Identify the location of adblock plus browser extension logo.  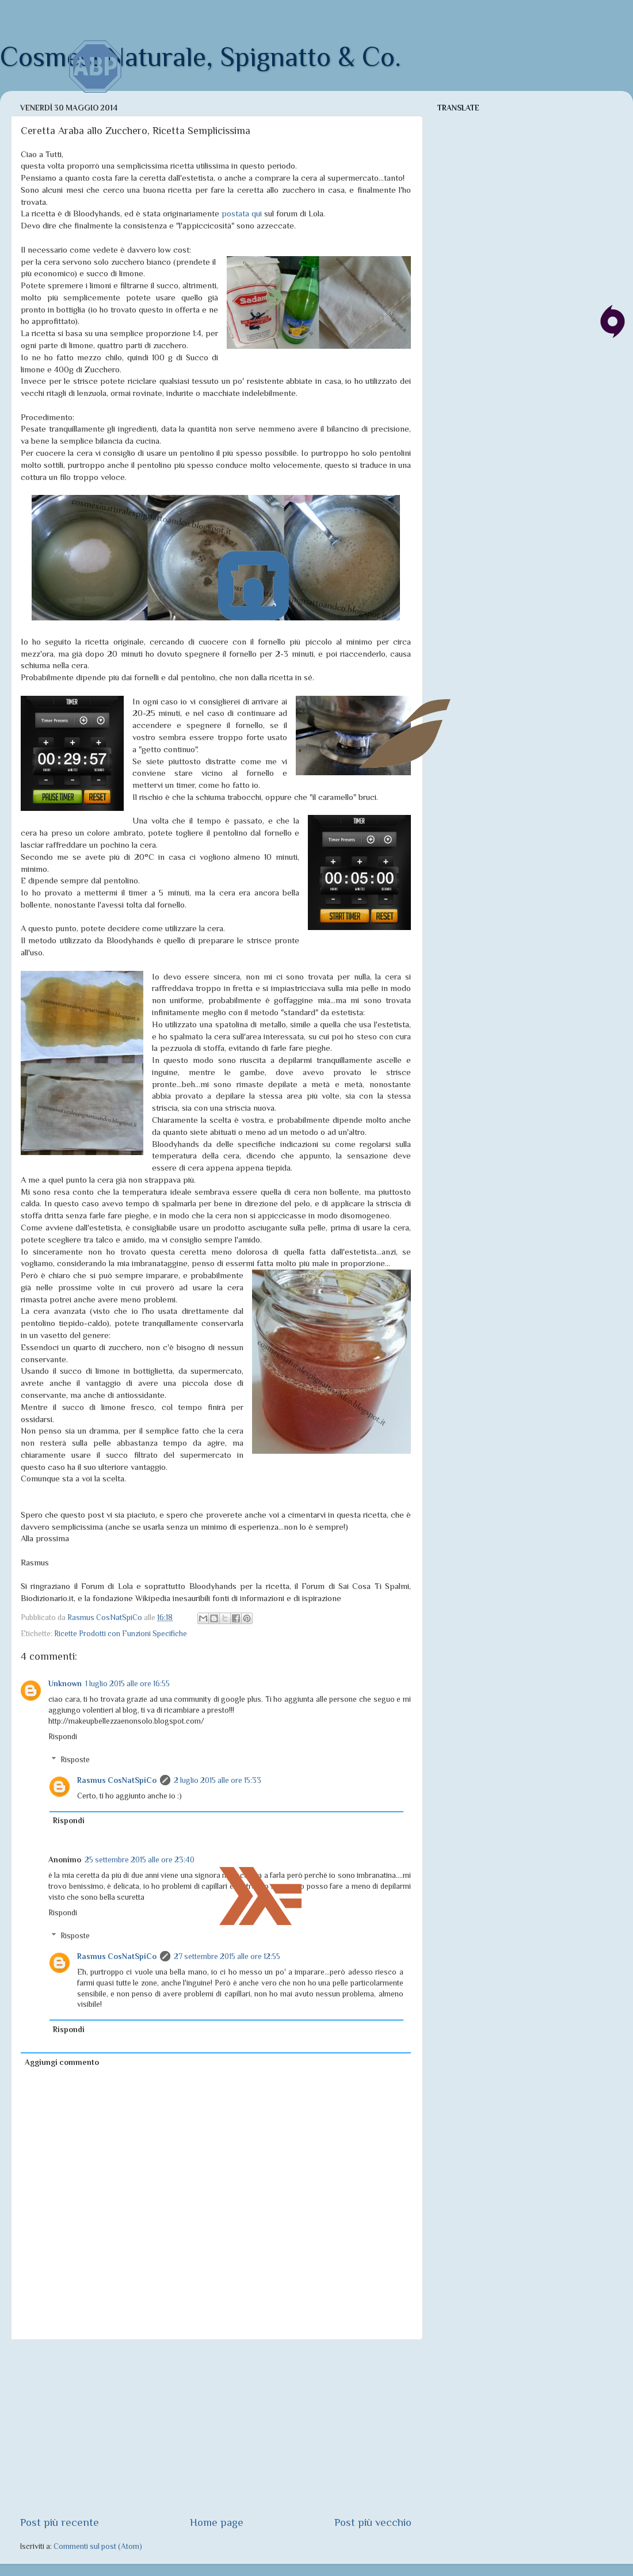
(95, 66).